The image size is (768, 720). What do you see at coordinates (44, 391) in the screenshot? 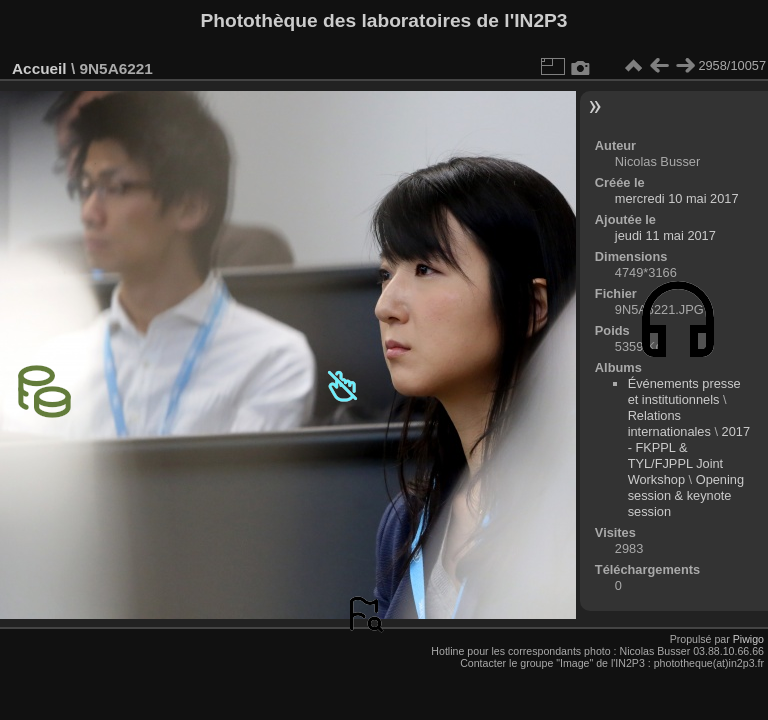
I see `view your coin balance or currency` at bounding box center [44, 391].